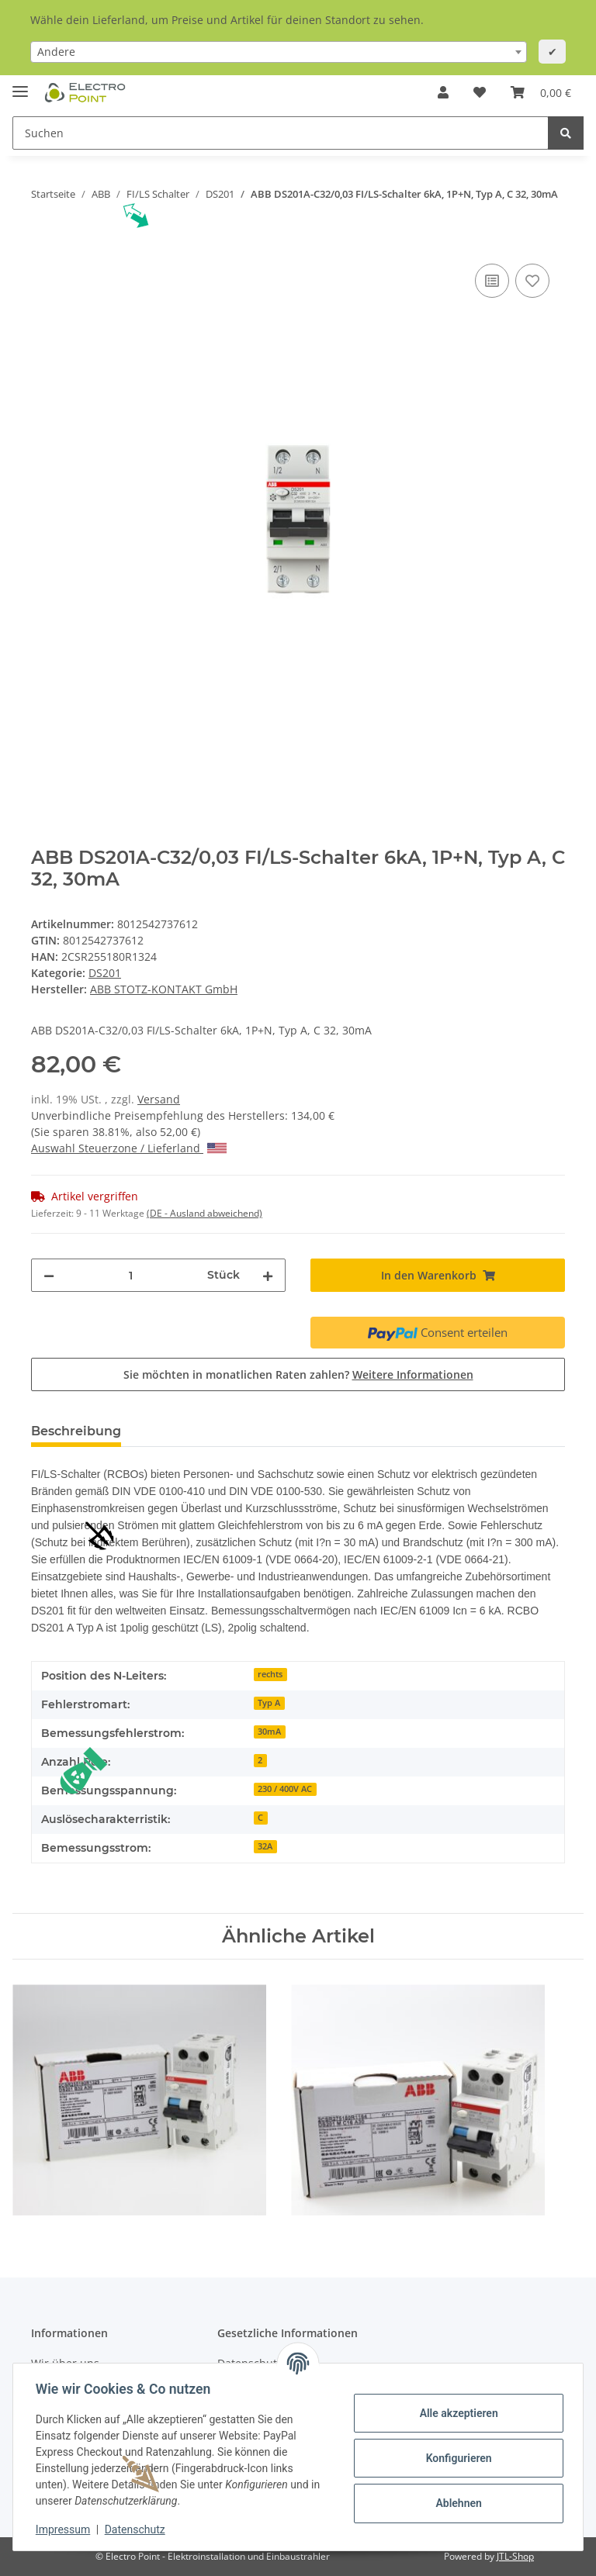 The image size is (596, 2576). Describe the element at coordinates (136, 216) in the screenshot. I see `switch between two states or modes` at that location.